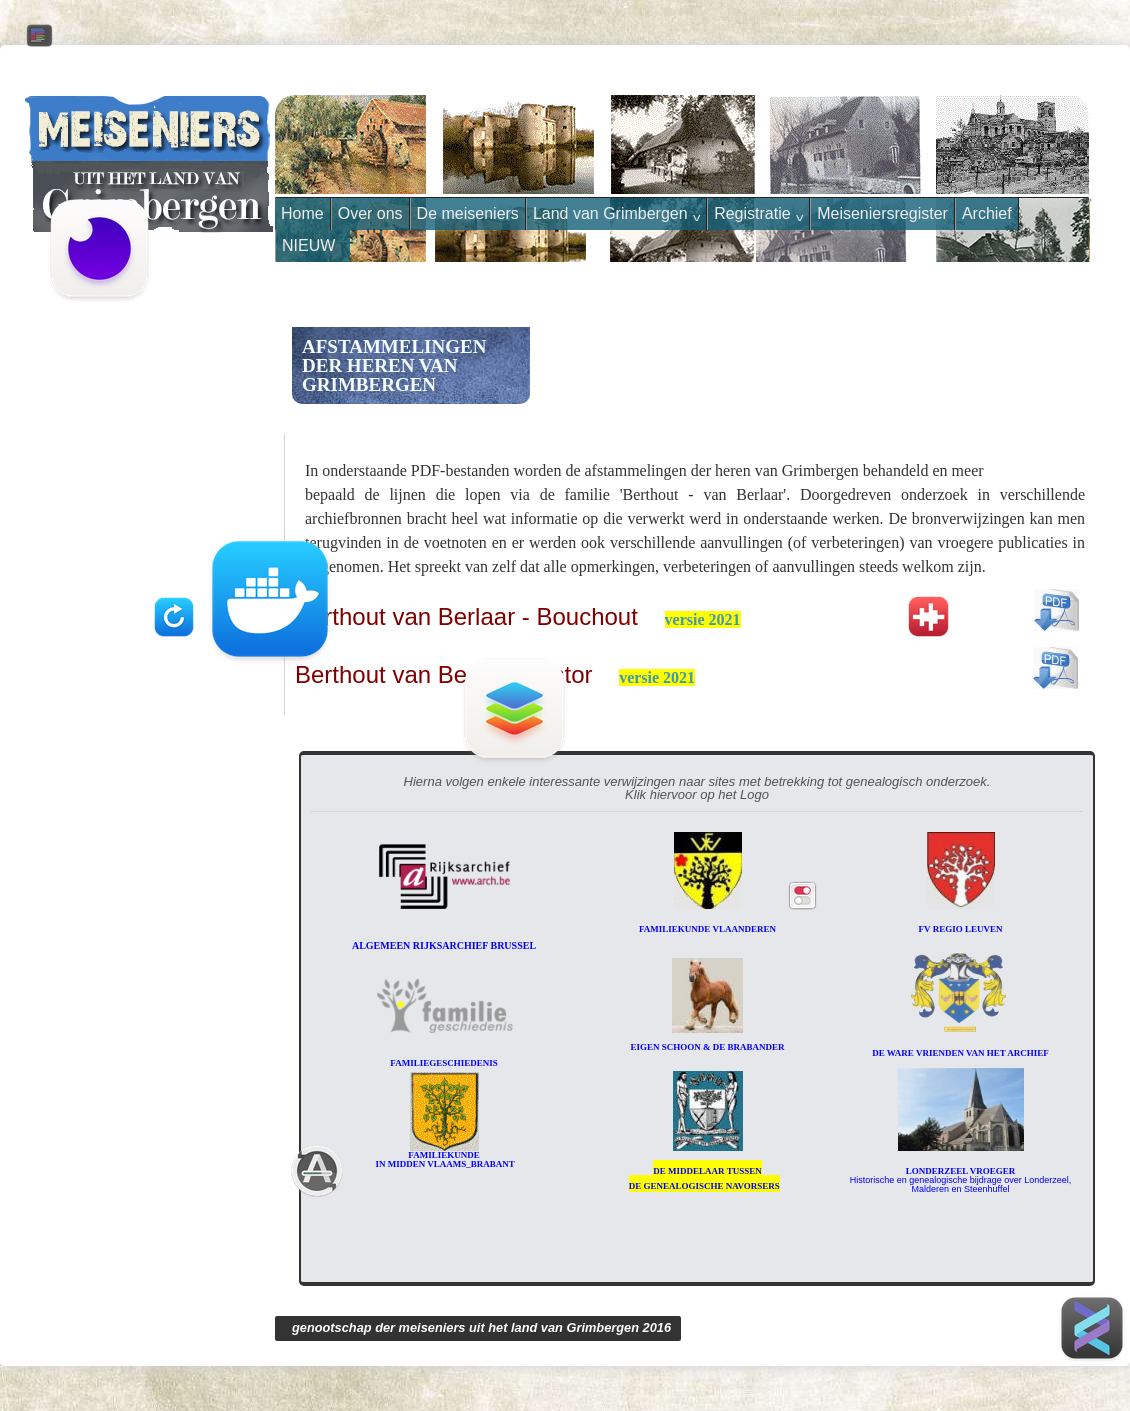  What do you see at coordinates (928, 616) in the screenshot?
I see `open tenacity audio editor` at bounding box center [928, 616].